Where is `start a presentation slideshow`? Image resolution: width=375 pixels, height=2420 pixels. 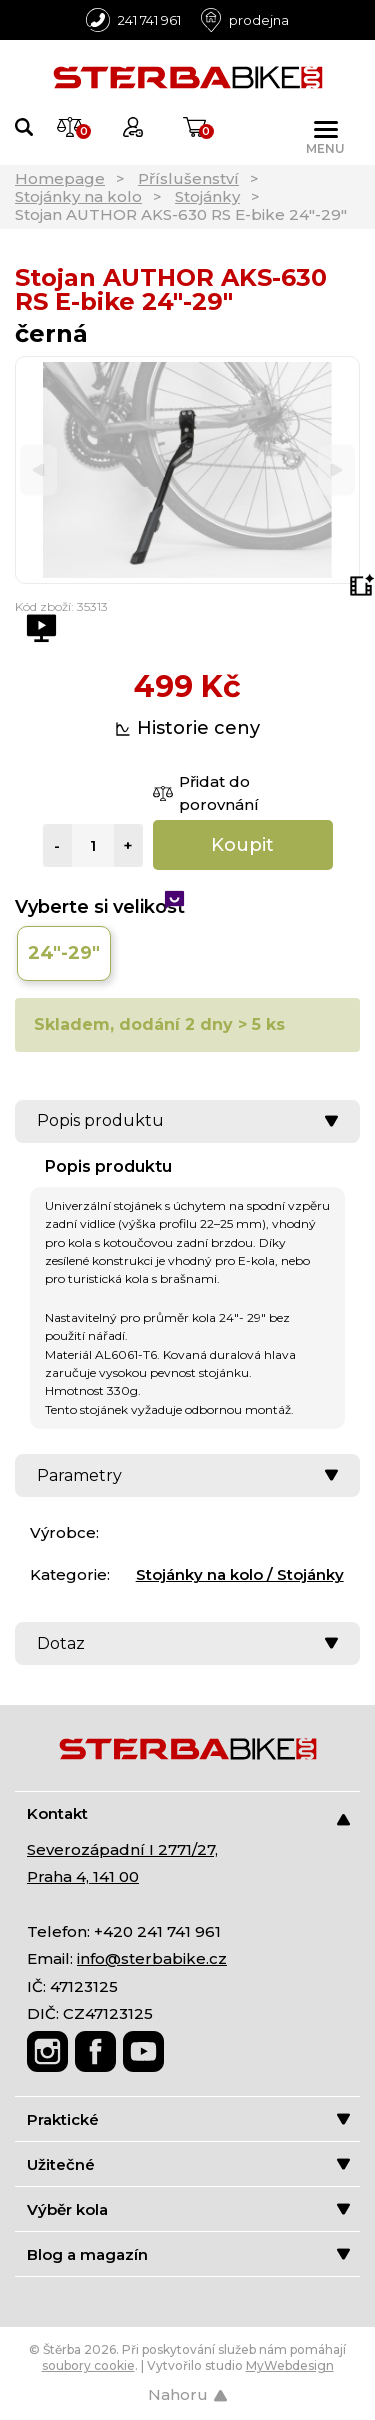 start a presentation slideshow is located at coordinates (41, 627).